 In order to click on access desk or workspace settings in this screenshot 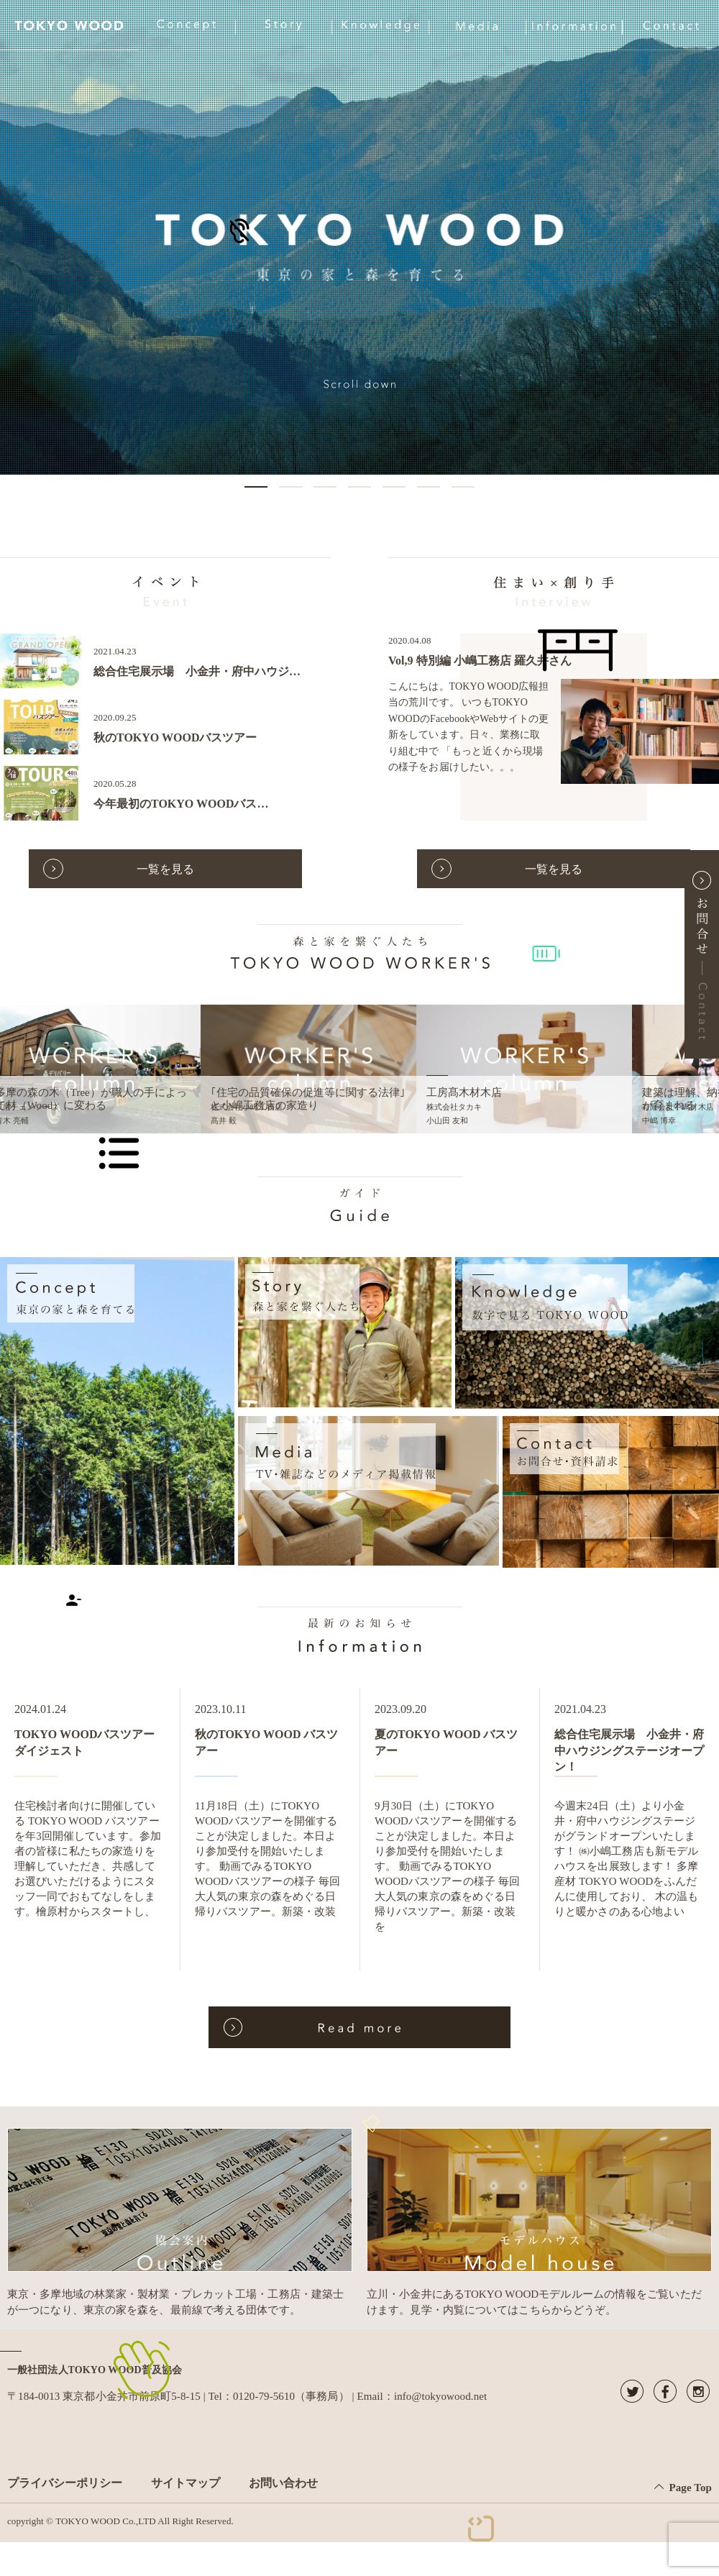, I will do `click(577, 649)`.